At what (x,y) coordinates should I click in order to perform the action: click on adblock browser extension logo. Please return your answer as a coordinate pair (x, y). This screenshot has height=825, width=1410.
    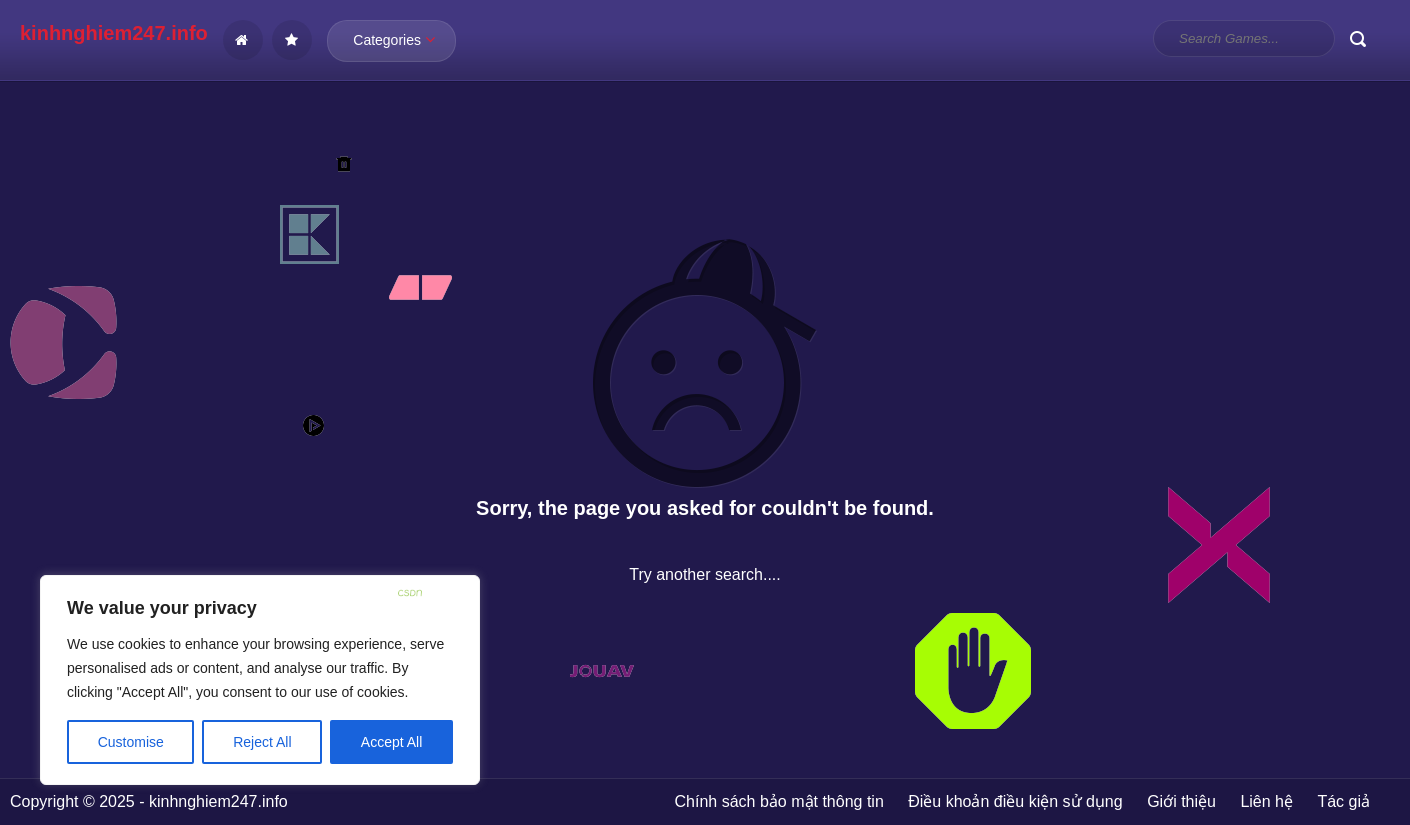
    Looking at the image, I should click on (973, 671).